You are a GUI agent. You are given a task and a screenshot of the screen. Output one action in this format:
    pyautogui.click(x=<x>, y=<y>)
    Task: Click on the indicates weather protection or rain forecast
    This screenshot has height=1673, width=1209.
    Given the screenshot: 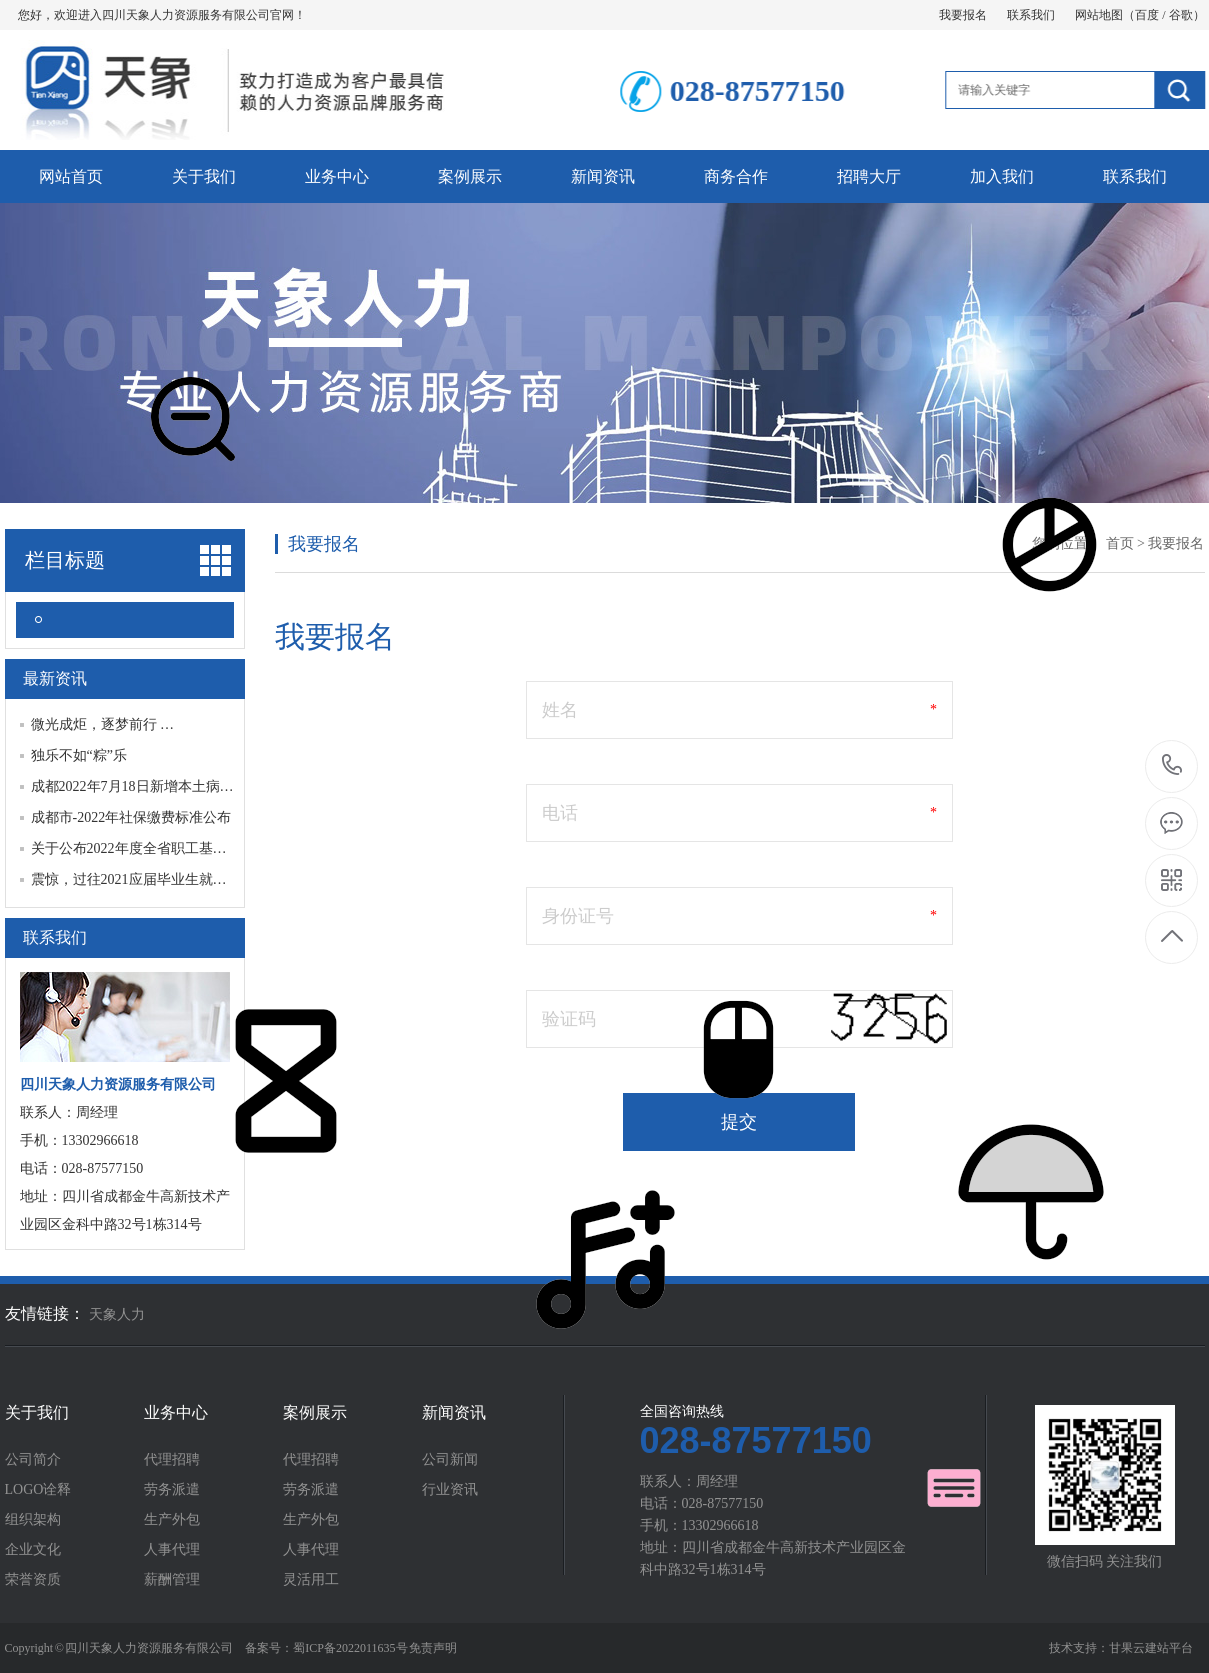 What is the action you would take?
    pyautogui.click(x=1031, y=1192)
    